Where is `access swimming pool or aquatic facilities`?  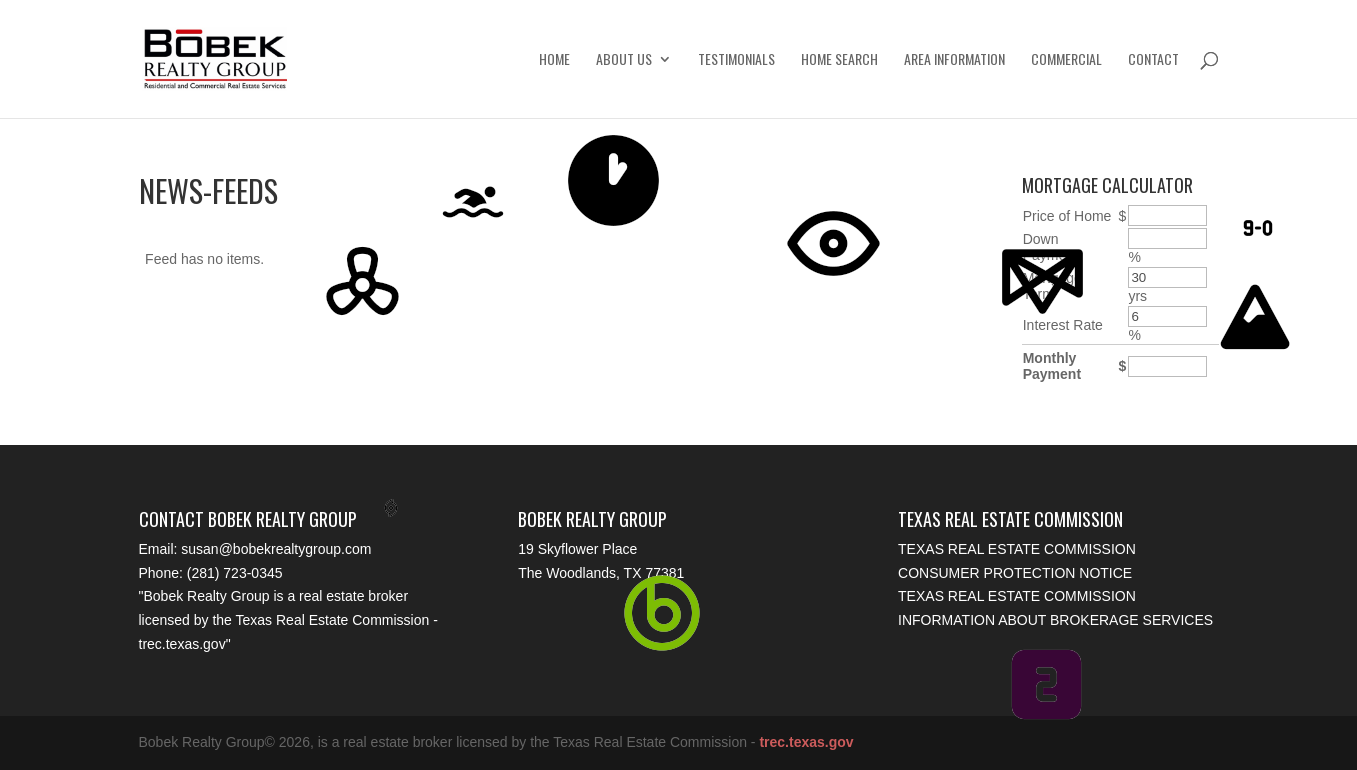 access swimming pool or aquatic facilities is located at coordinates (473, 202).